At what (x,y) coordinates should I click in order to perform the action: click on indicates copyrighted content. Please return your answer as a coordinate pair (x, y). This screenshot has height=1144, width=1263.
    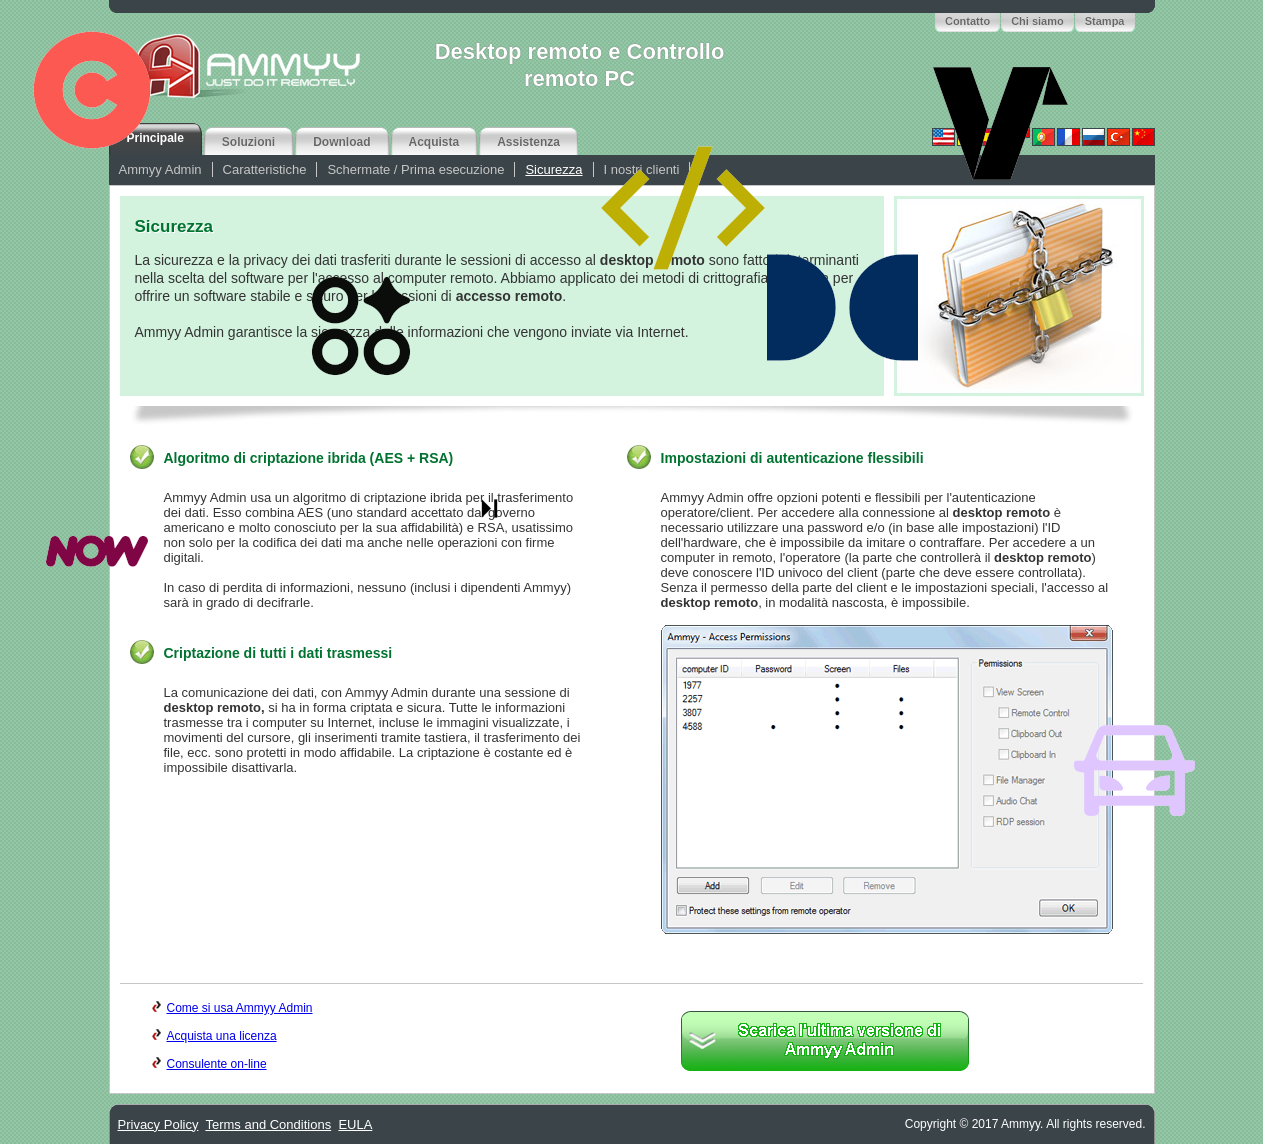
    Looking at the image, I should click on (92, 90).